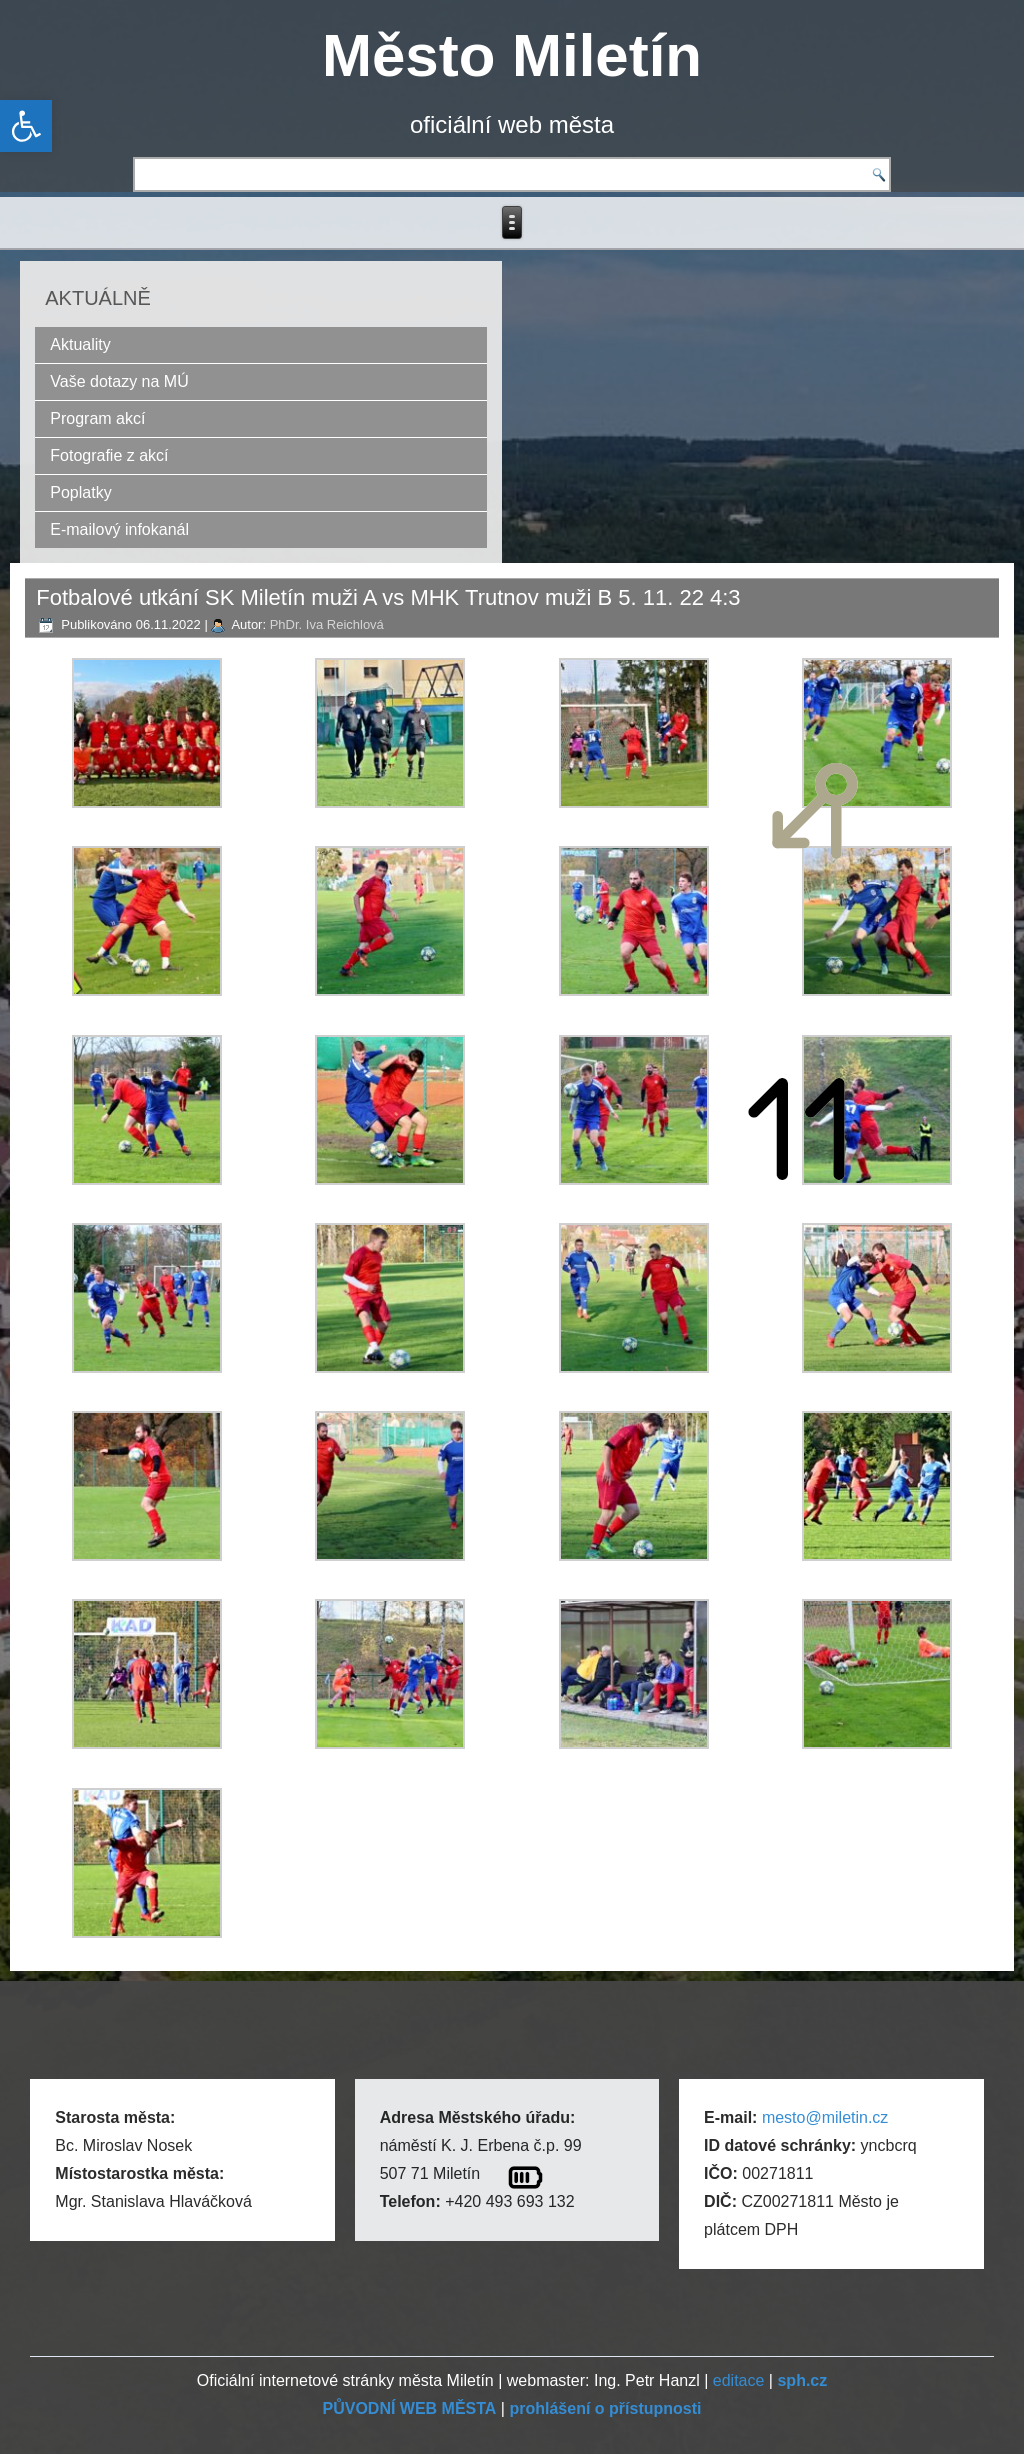 The width and height of the screenshot is (1024, 2454). Describe the element at coordinates (805, 1129) in the screenshot. I see `indicates item number 11 in a list or sequence` at that location.